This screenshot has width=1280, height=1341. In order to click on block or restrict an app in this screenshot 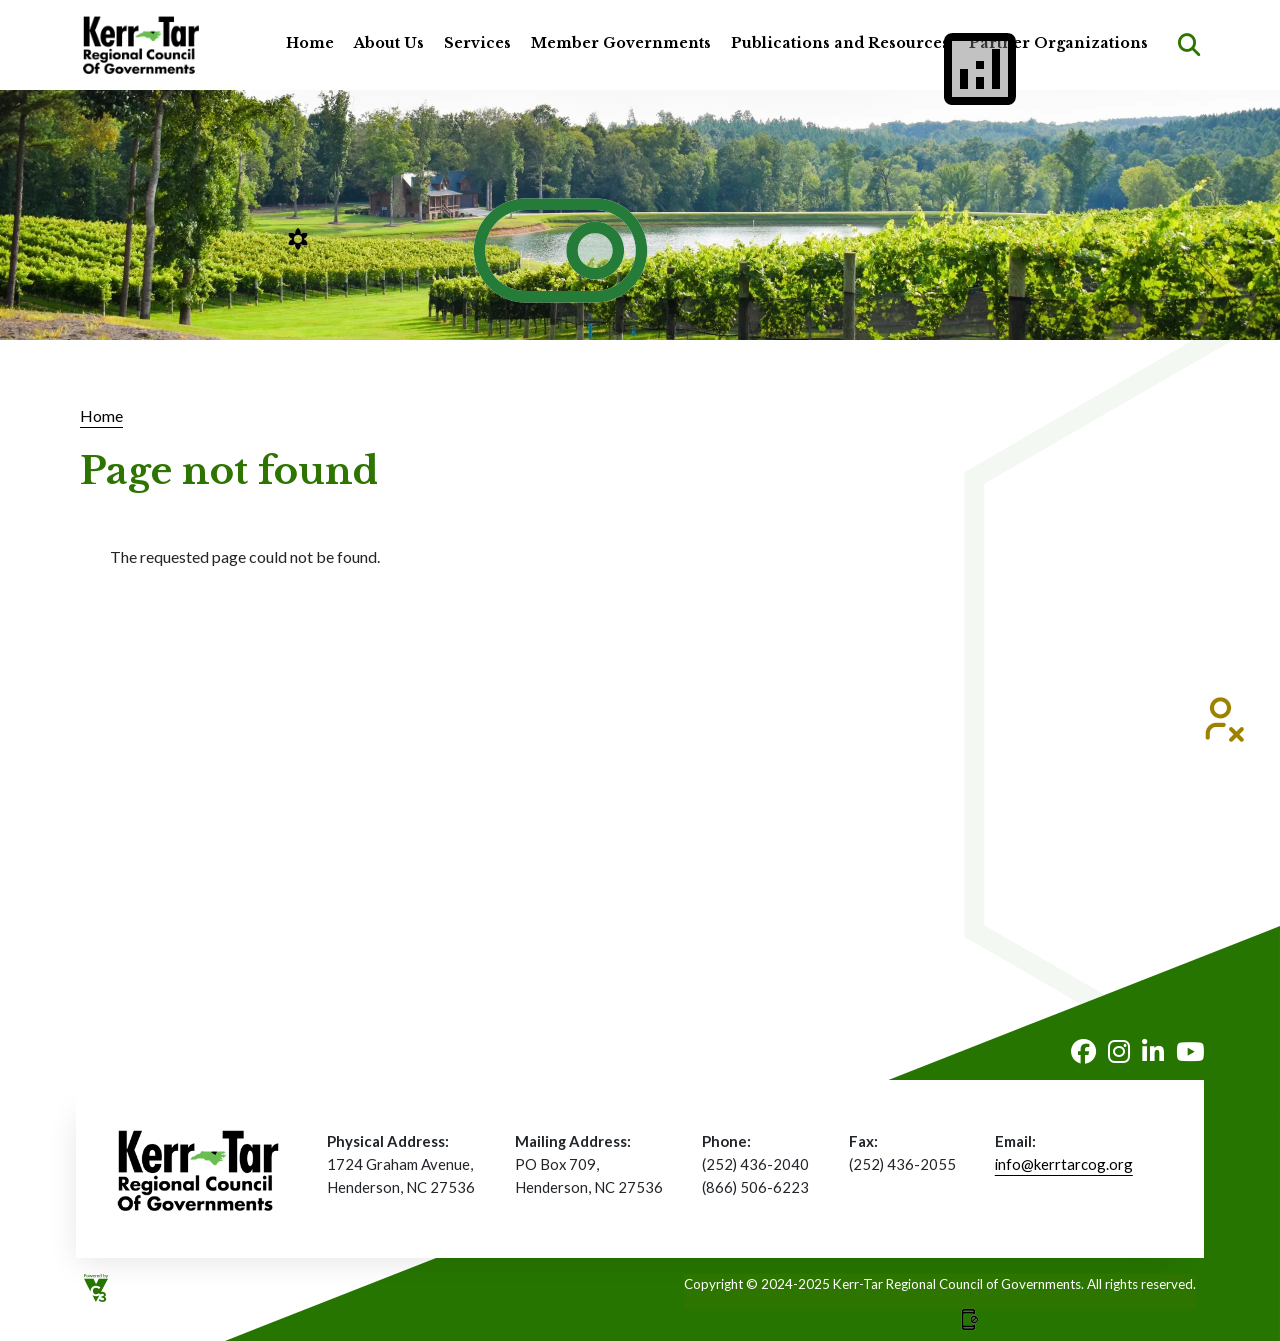, I will do `click(968, 1319)`.